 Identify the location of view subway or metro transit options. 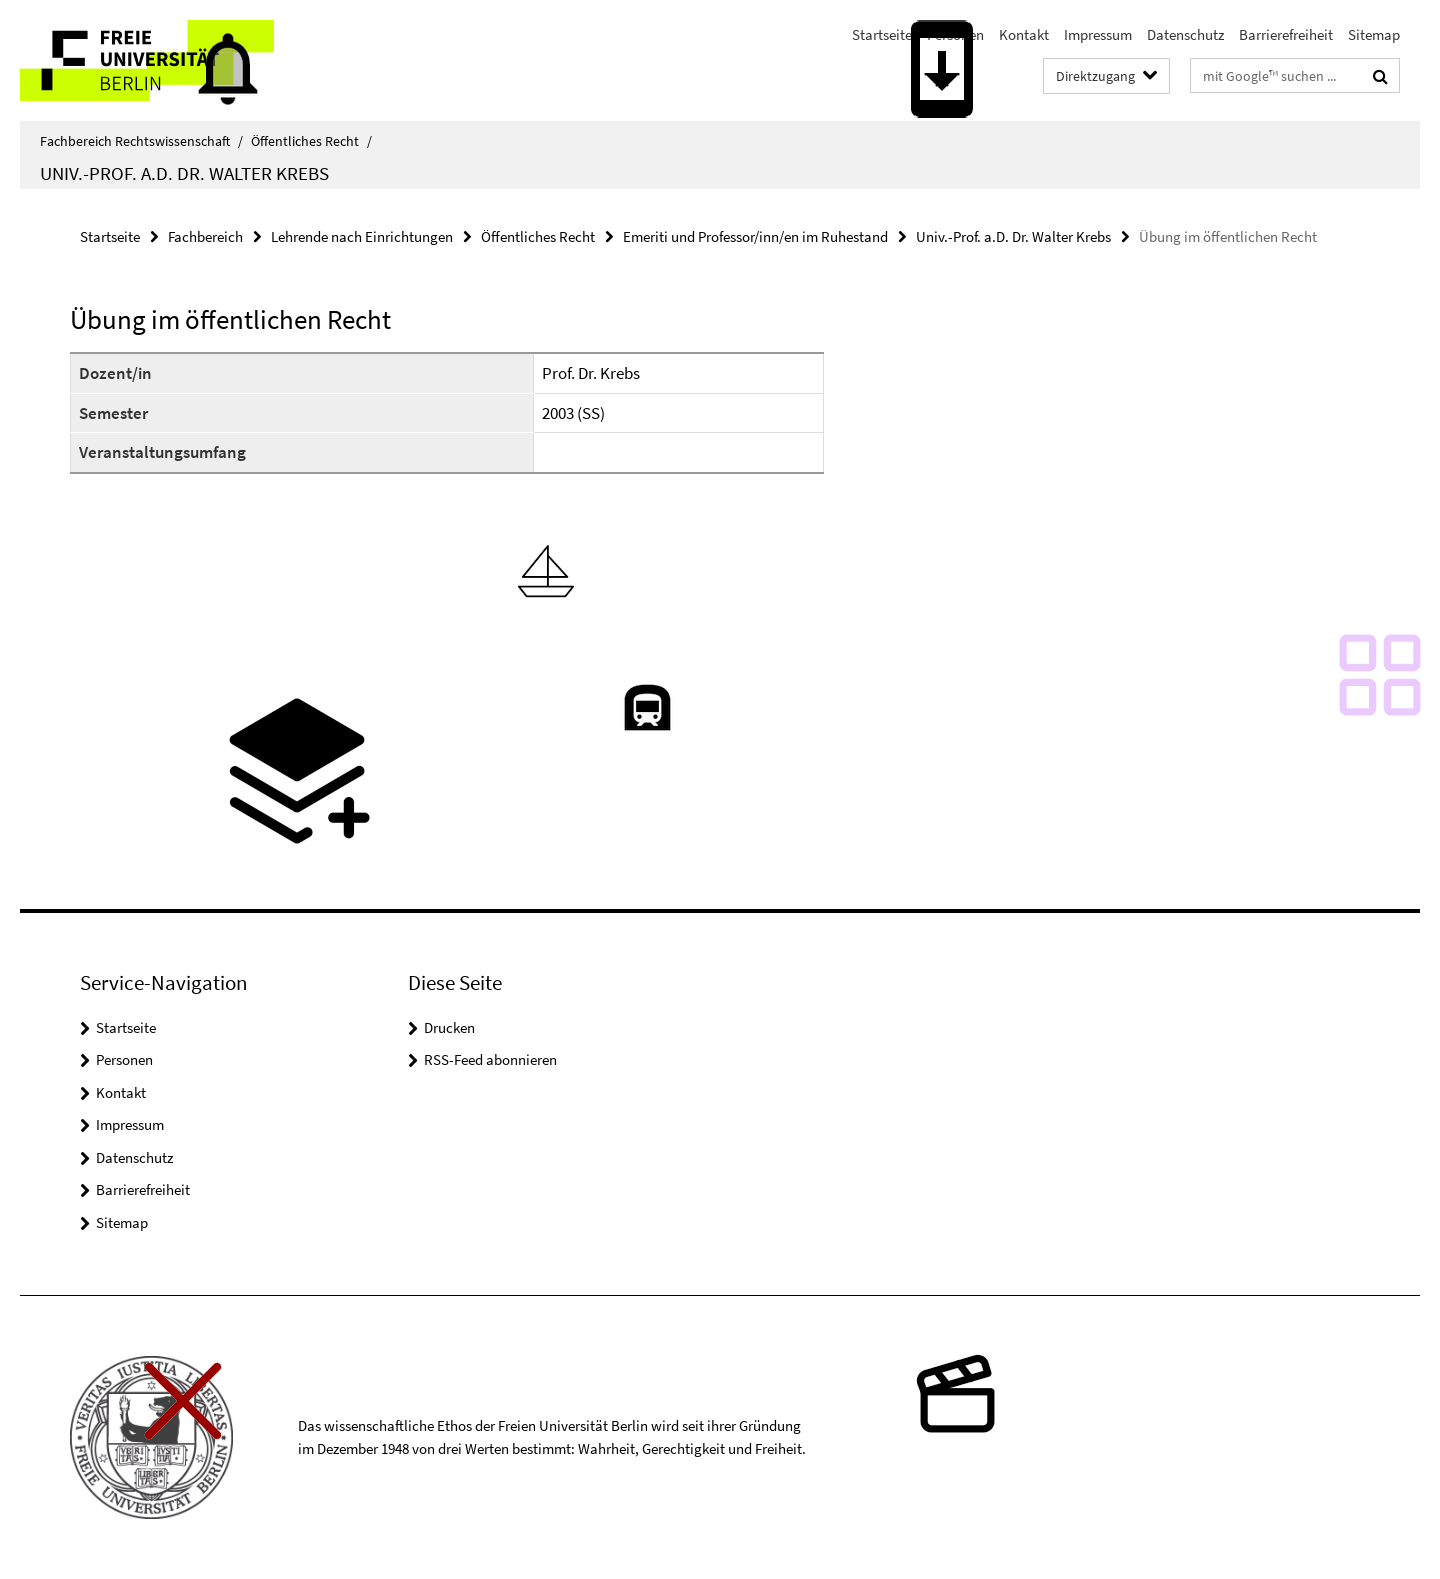
(647, 707).